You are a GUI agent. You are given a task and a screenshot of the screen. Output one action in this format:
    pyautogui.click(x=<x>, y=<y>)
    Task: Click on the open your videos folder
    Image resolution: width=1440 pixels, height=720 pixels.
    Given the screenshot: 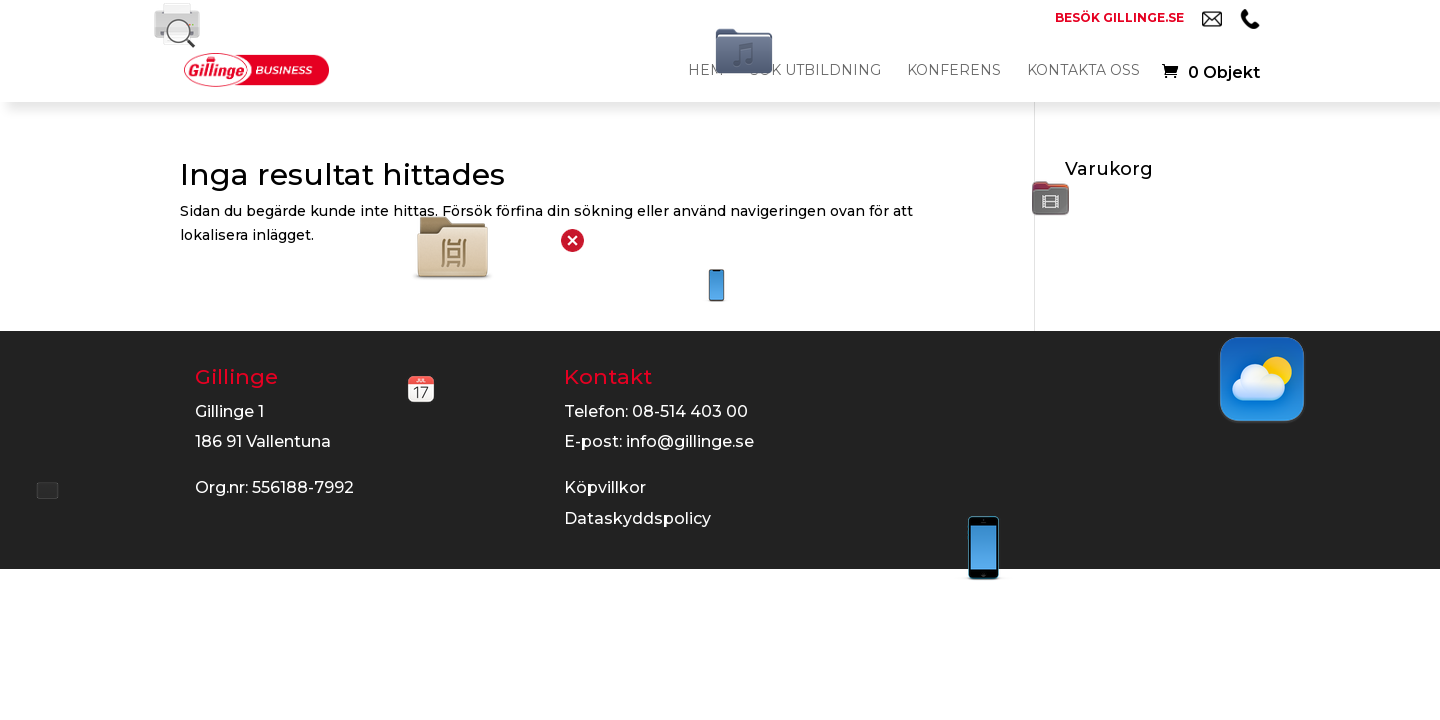 What is the action you would take?
    pyautogui.click(x=1050, y=197)
    